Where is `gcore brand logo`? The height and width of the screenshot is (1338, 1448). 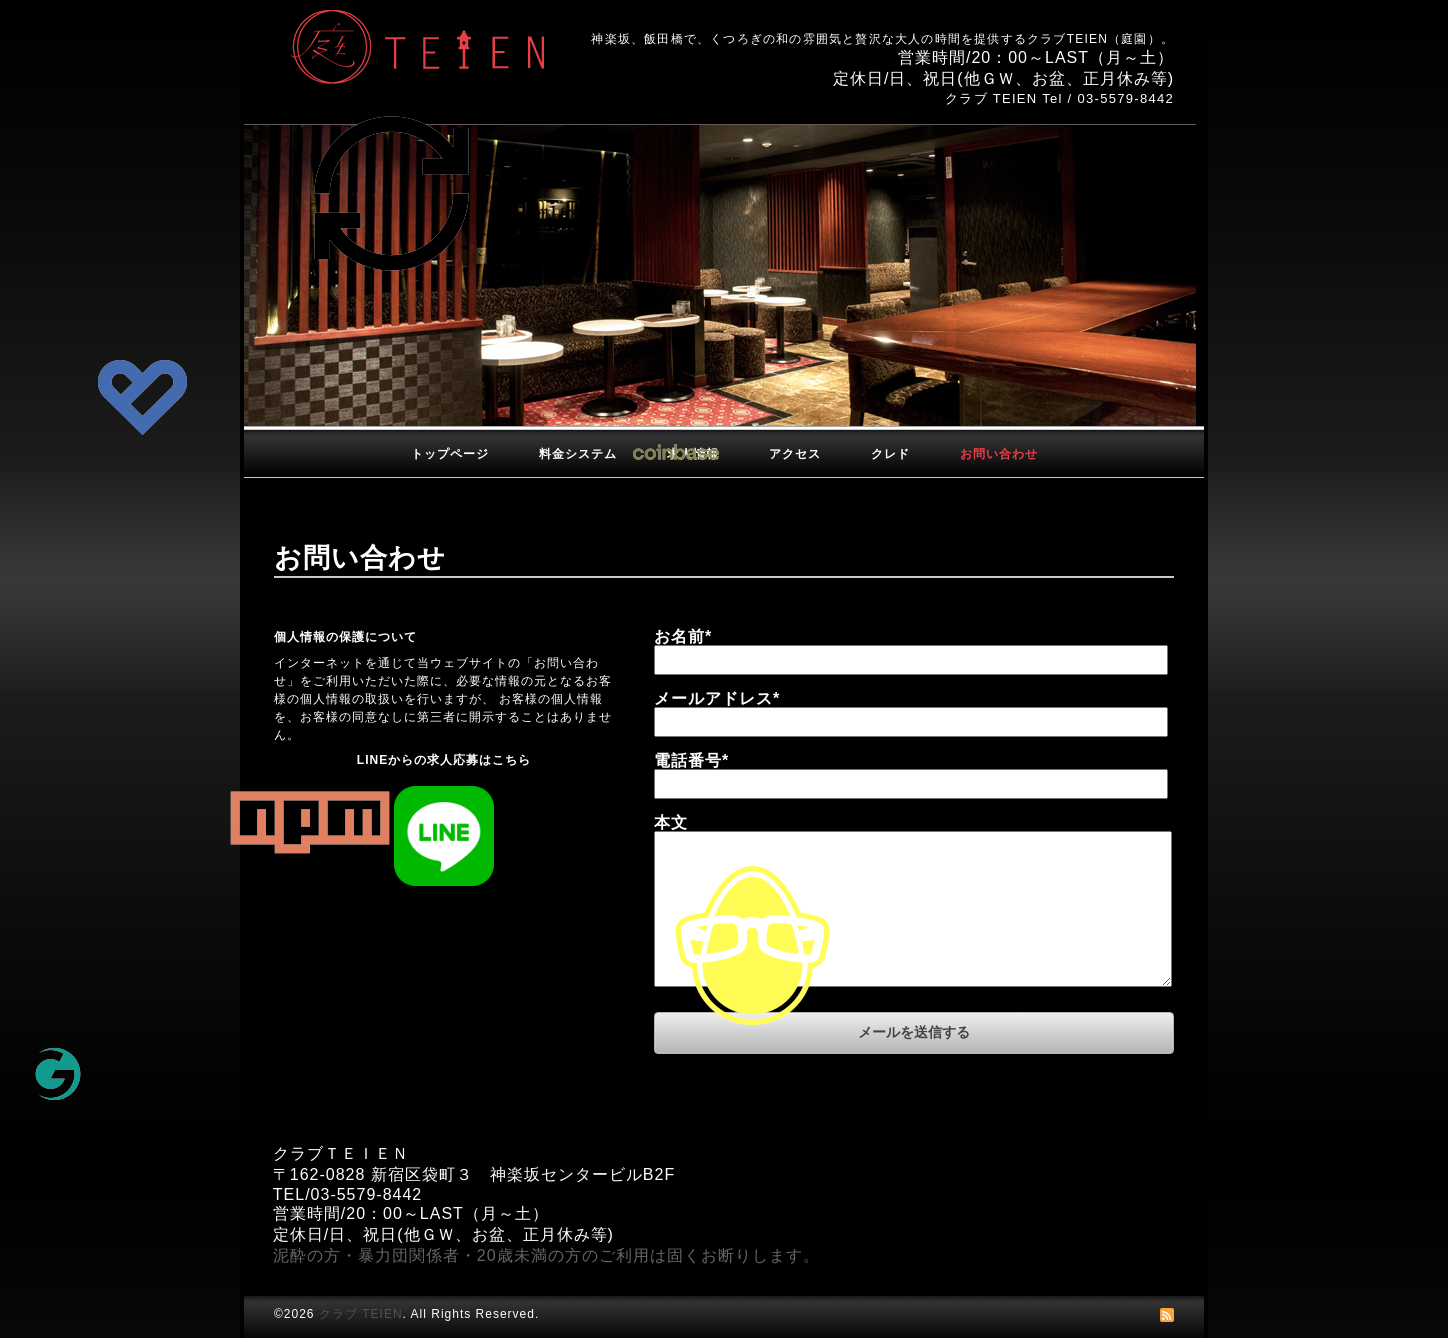
gcore brand logo is located at coordinates (58, 1074).